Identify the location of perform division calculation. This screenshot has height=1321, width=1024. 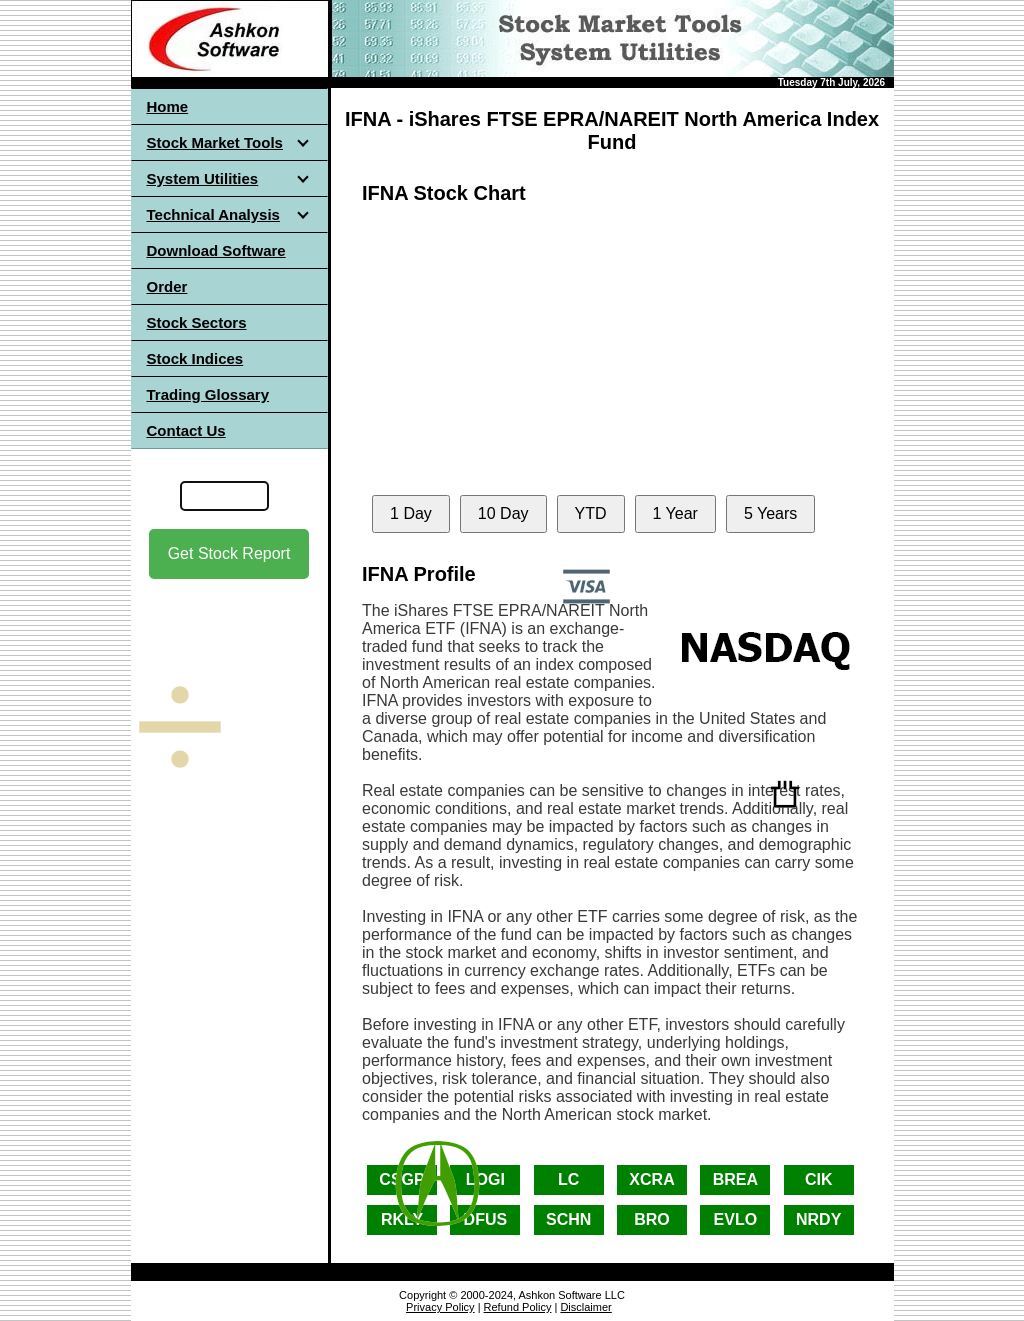
(180, 727).